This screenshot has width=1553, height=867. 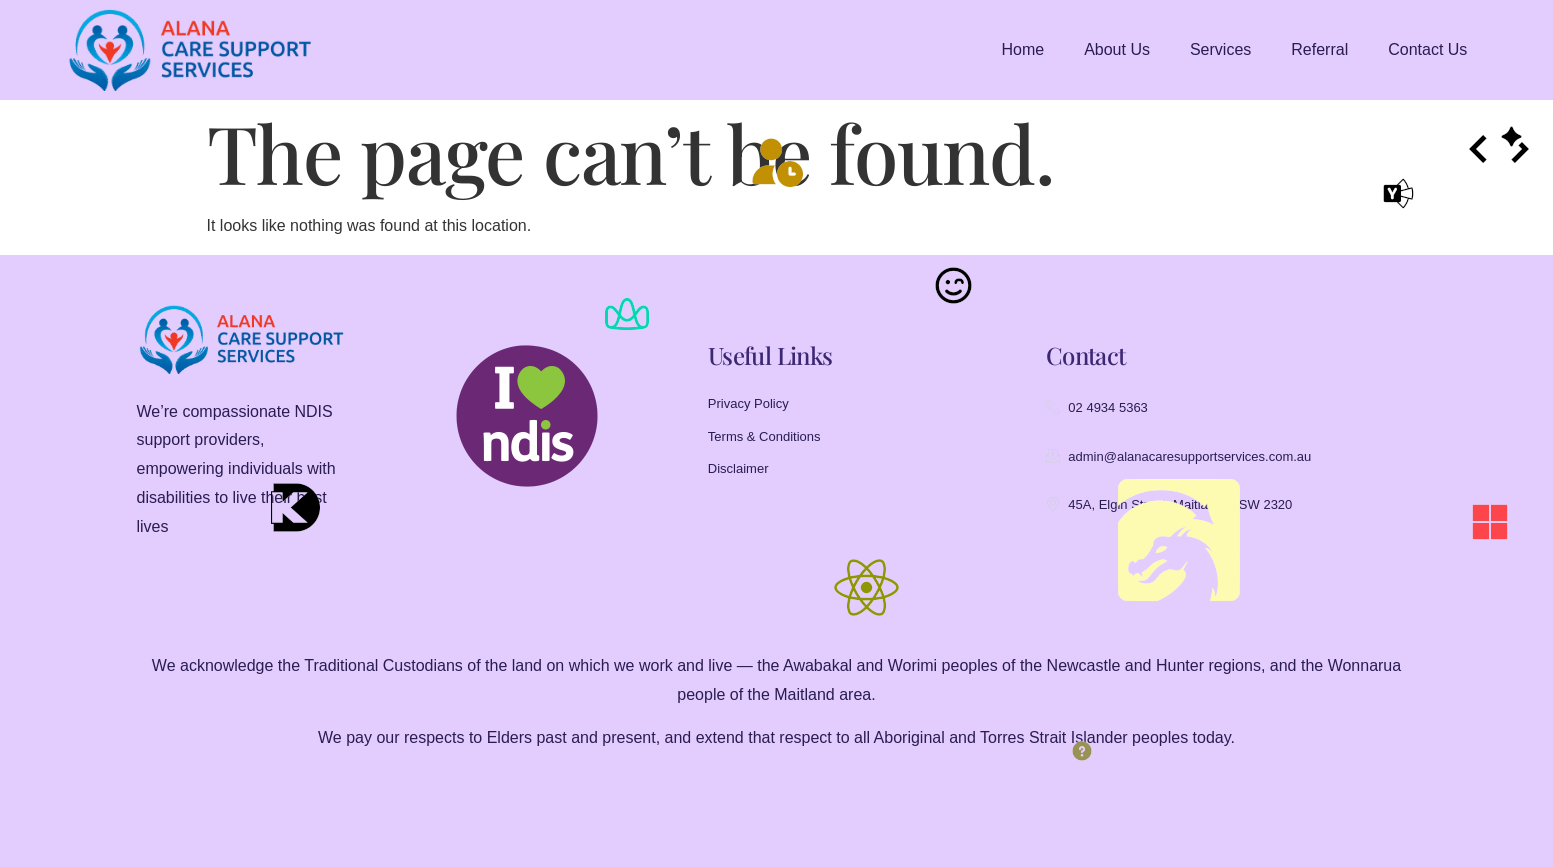 What do you see at coordinates (295, 507) in the screenshot?
I see `visit Digi-Key Electronics website` at bounding box center [295, 507].